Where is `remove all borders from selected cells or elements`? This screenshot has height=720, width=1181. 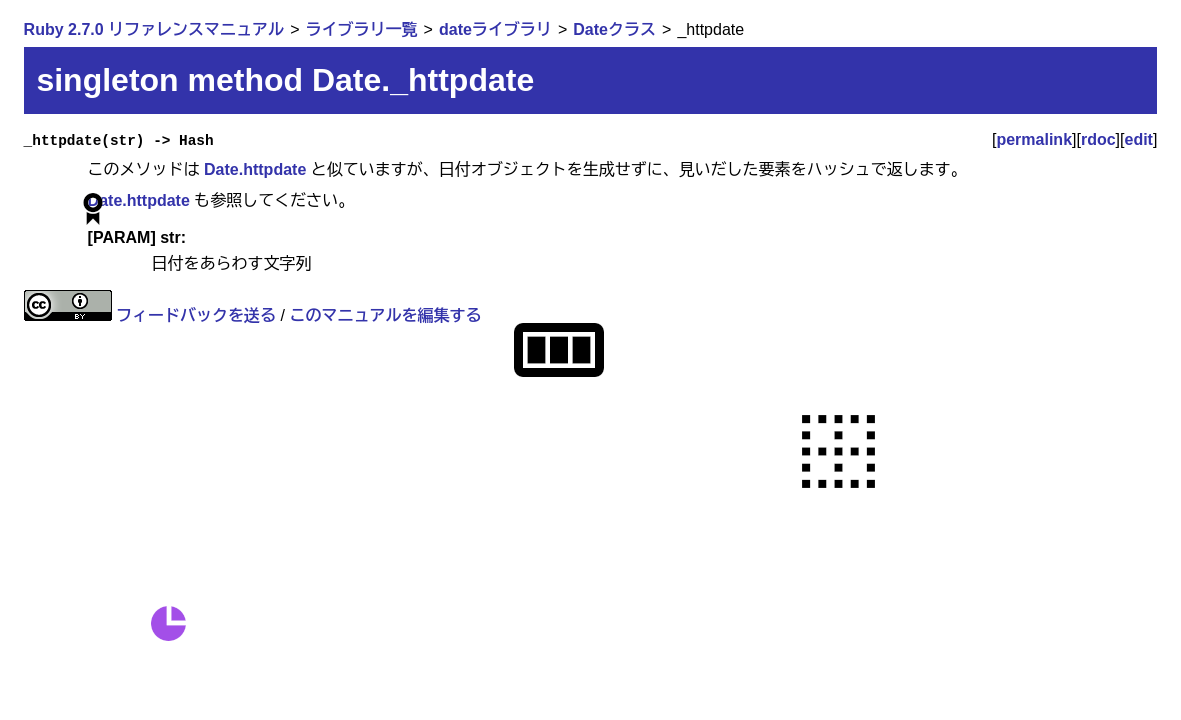
remove all borders from selected cells or elements is located at coordinates (838, 451).